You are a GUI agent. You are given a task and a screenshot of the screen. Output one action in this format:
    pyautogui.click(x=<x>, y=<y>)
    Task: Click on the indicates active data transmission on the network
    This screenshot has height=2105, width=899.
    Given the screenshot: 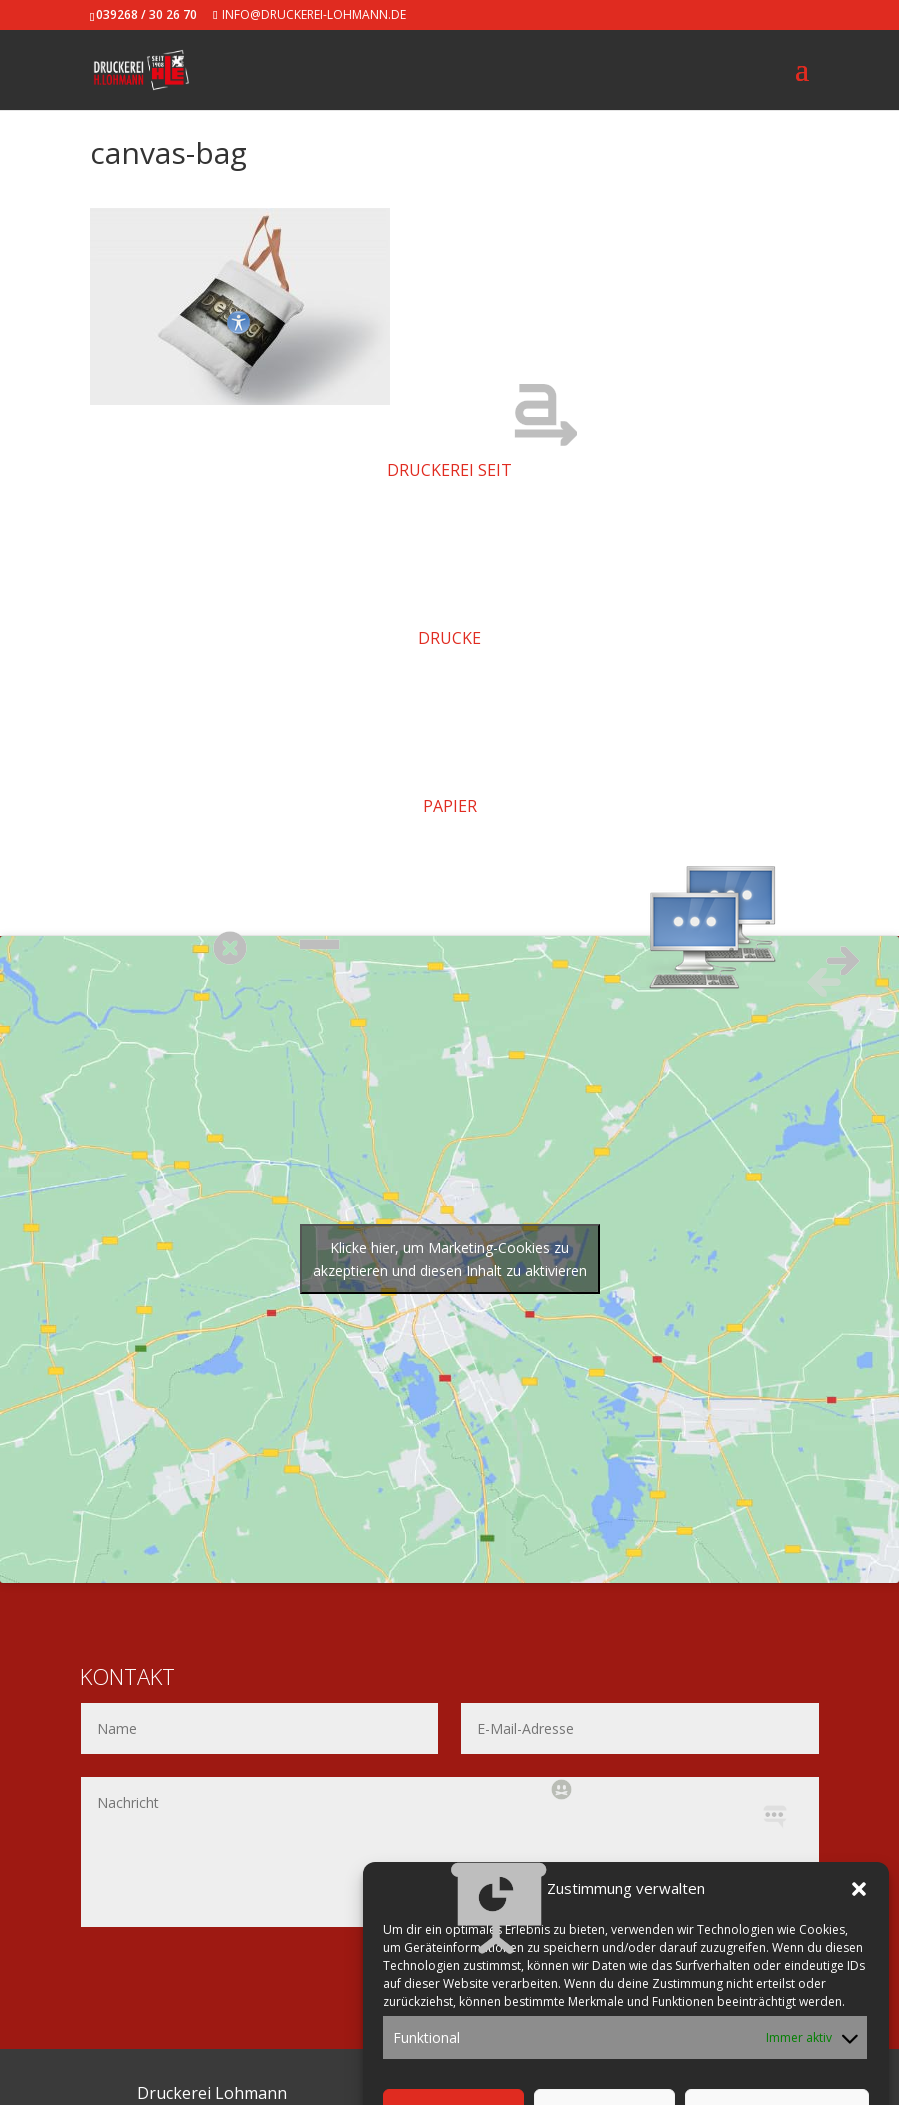 What is the action you would take?
    pyautogui.click(x=833, y=971)
    